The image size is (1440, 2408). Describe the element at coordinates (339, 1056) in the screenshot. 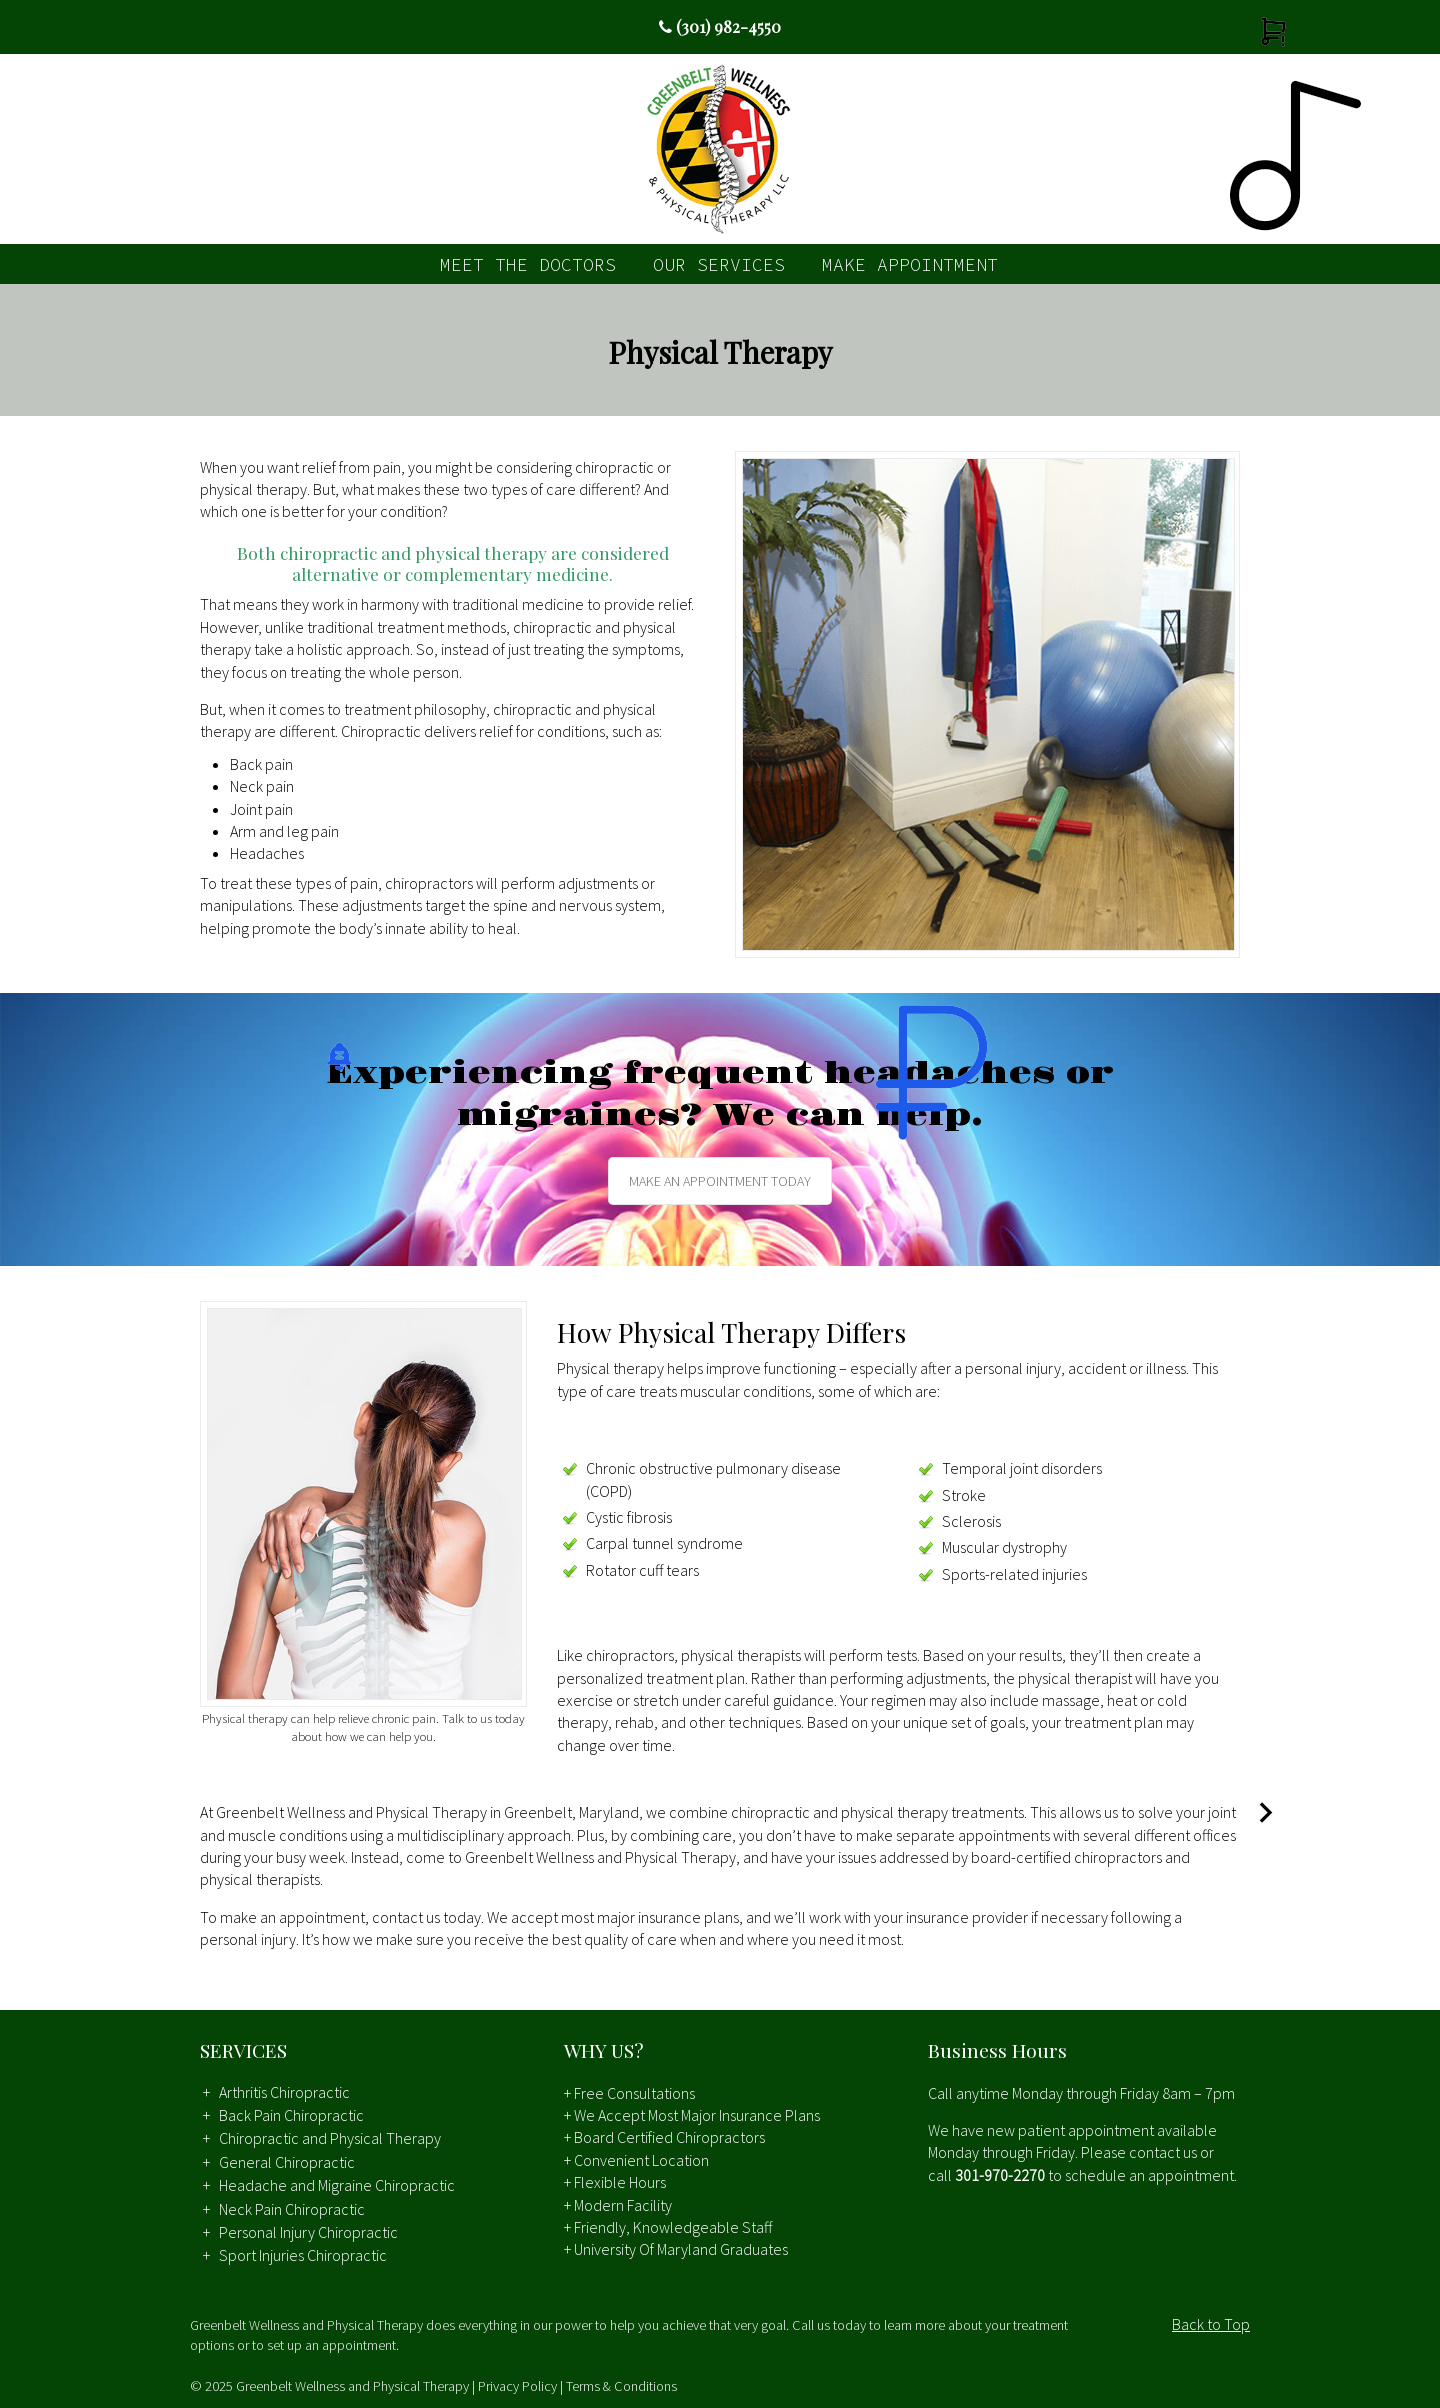

I see `mute notifications or enable do not disturb mode` at that location.